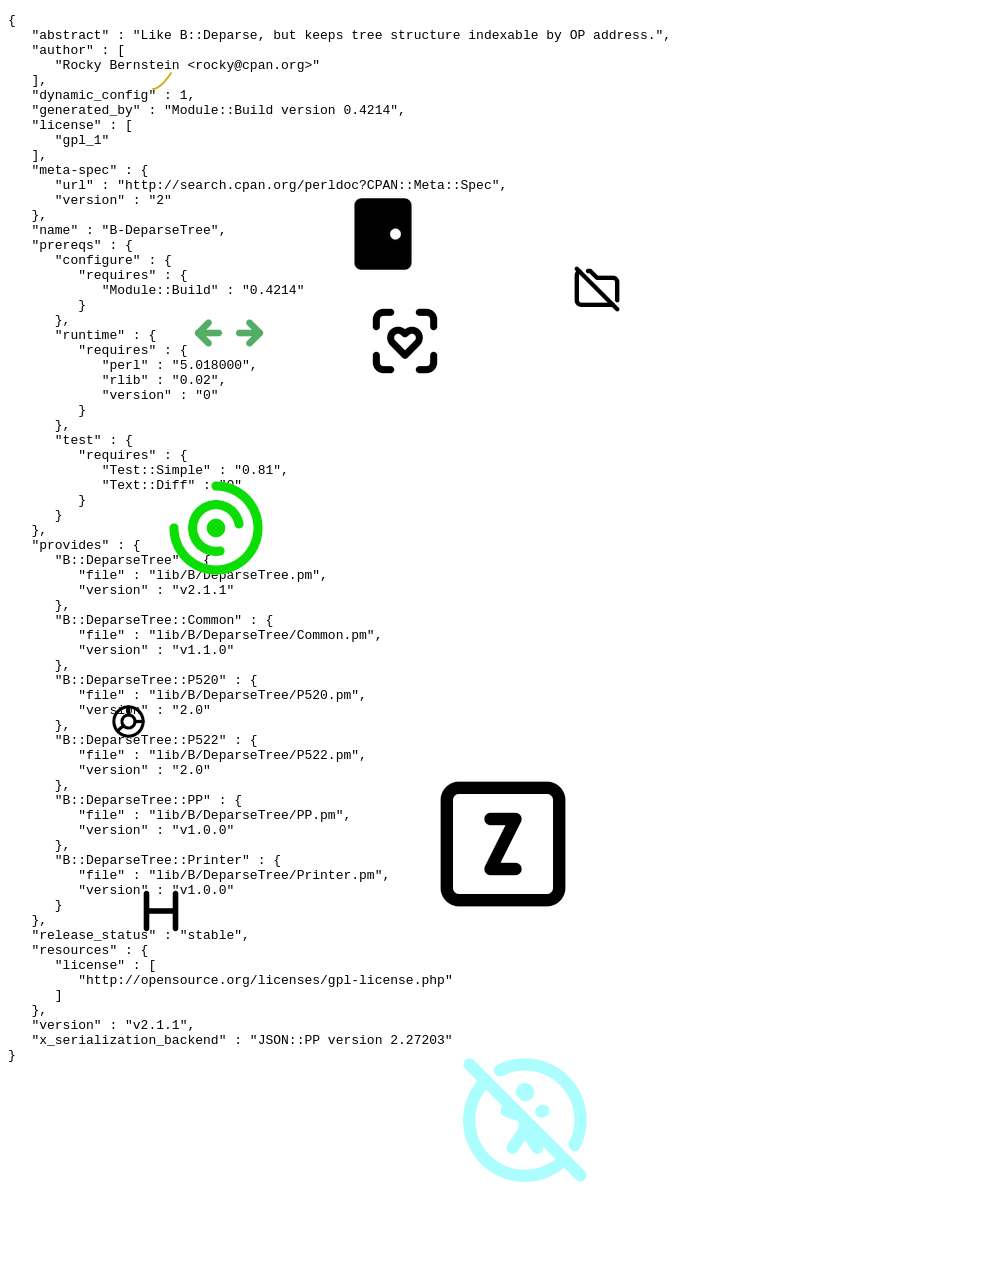  Describe the element at coordinates (161, 911) in the screenshot. I see `indicates a hospital or medical facility nearby` at that location.